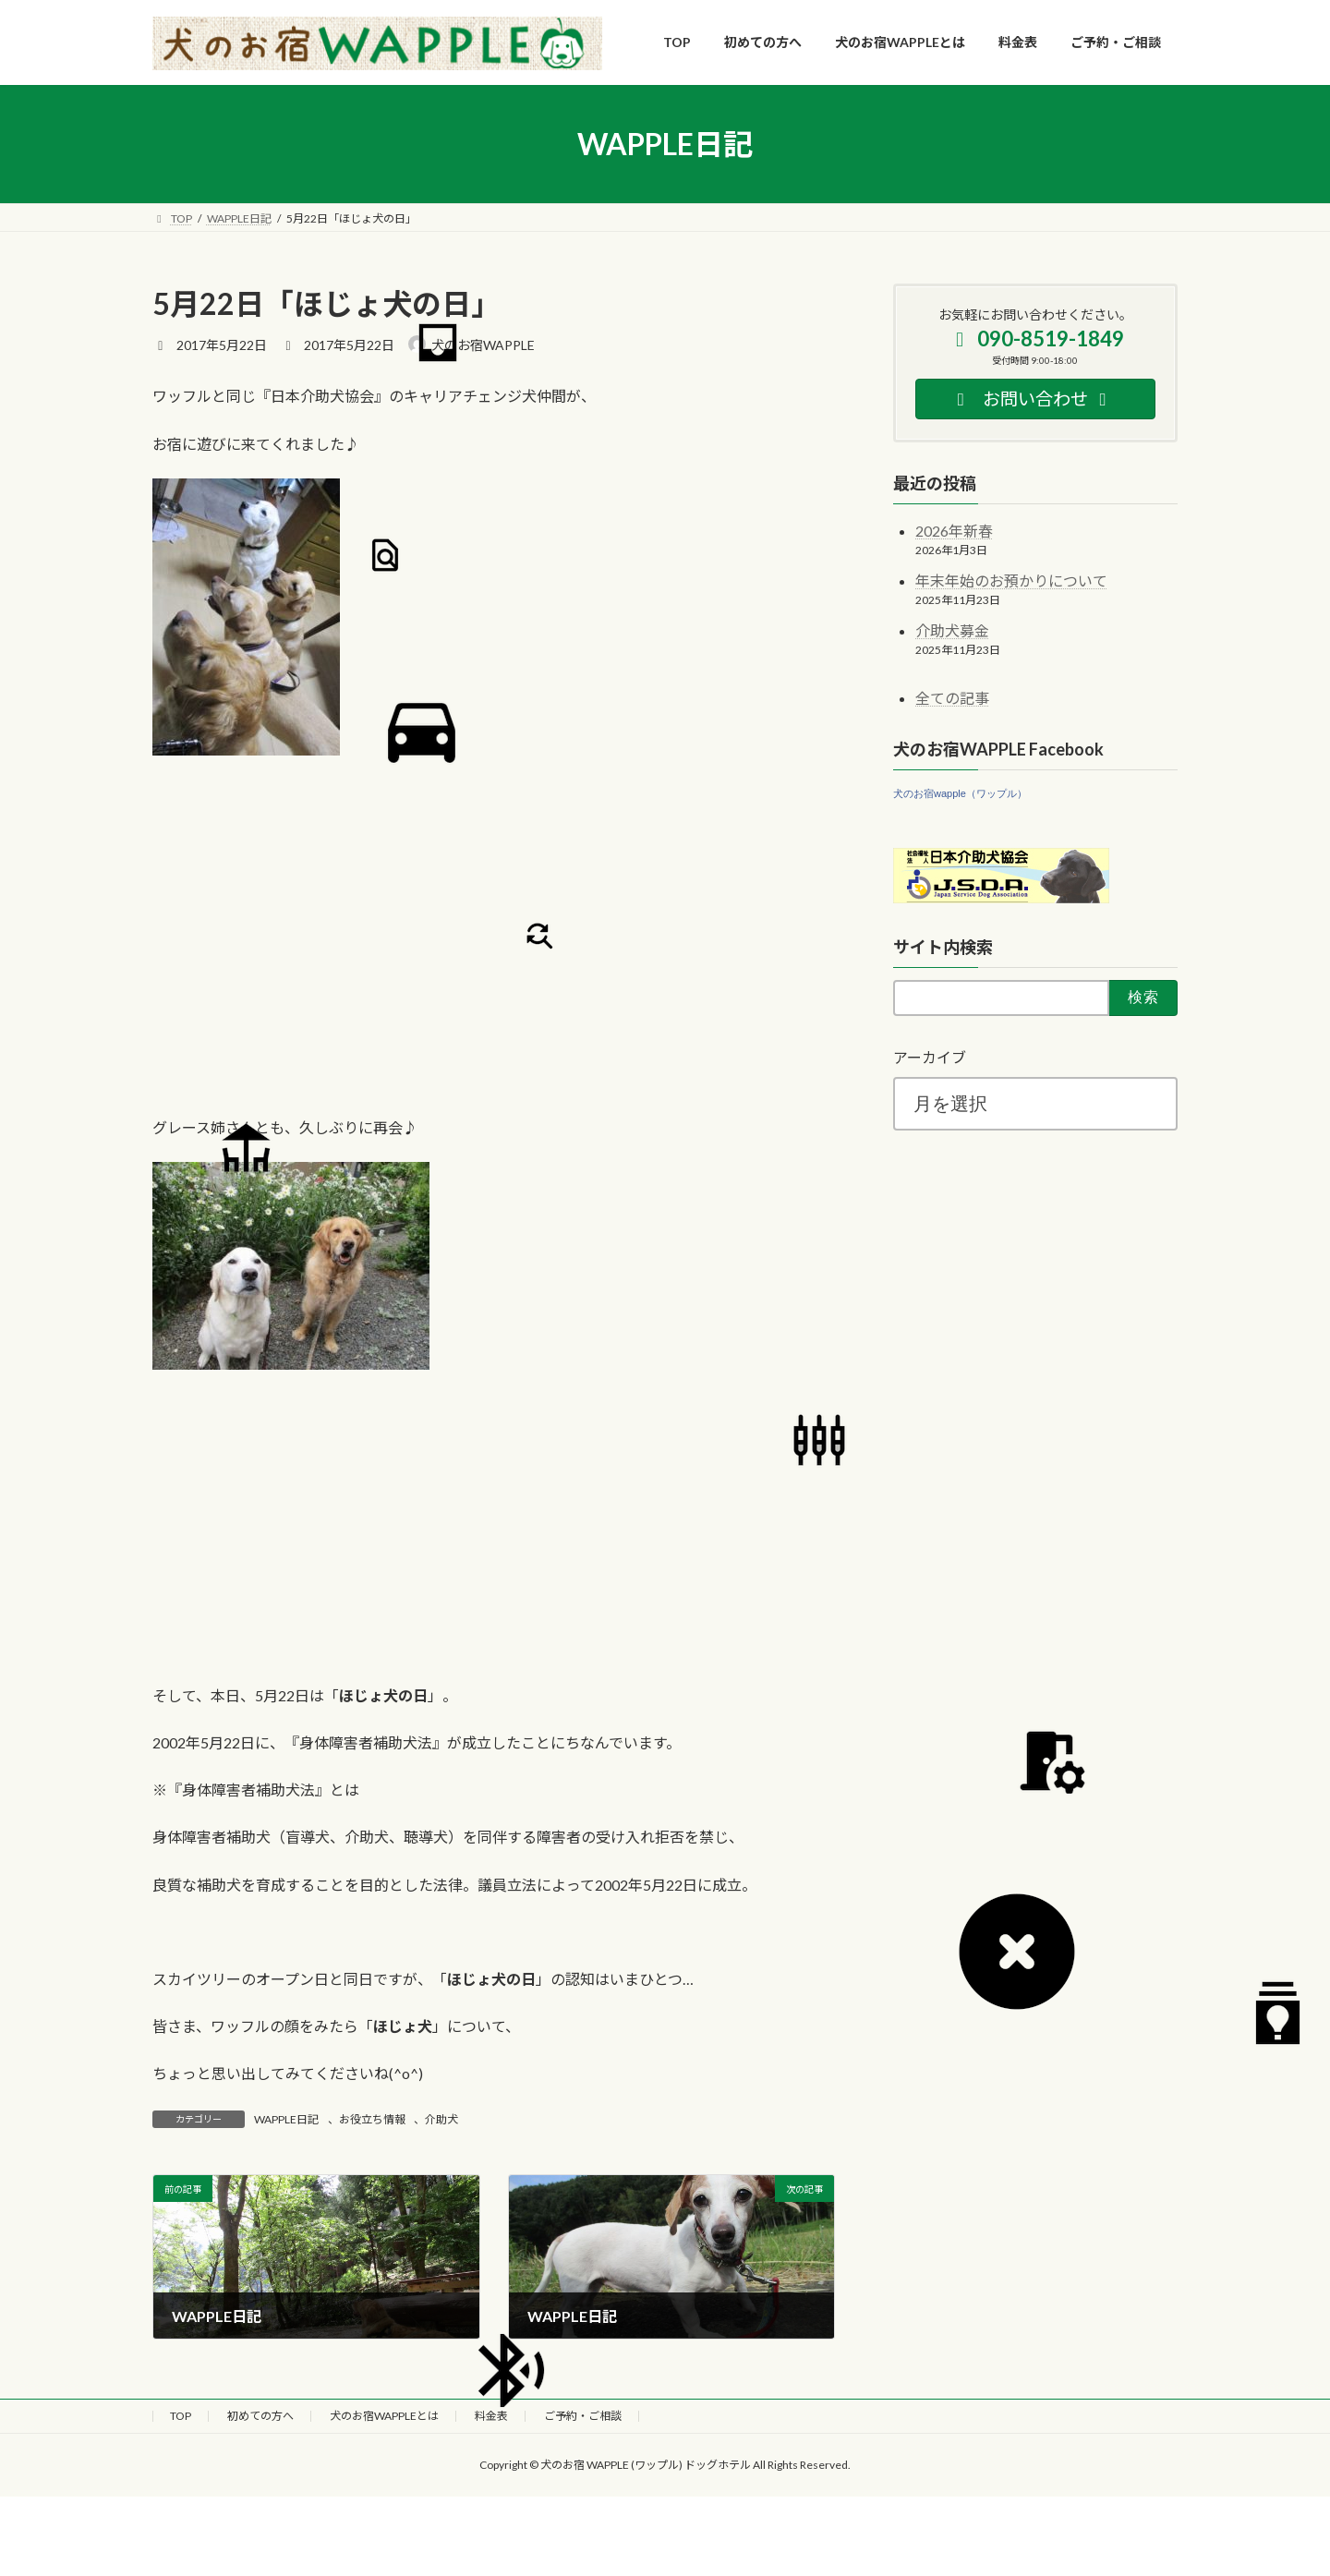  Describe the element at coordinates (1277, 2013) in the screenshot. I see `run batch predictions or bulk AI processing` at that location.